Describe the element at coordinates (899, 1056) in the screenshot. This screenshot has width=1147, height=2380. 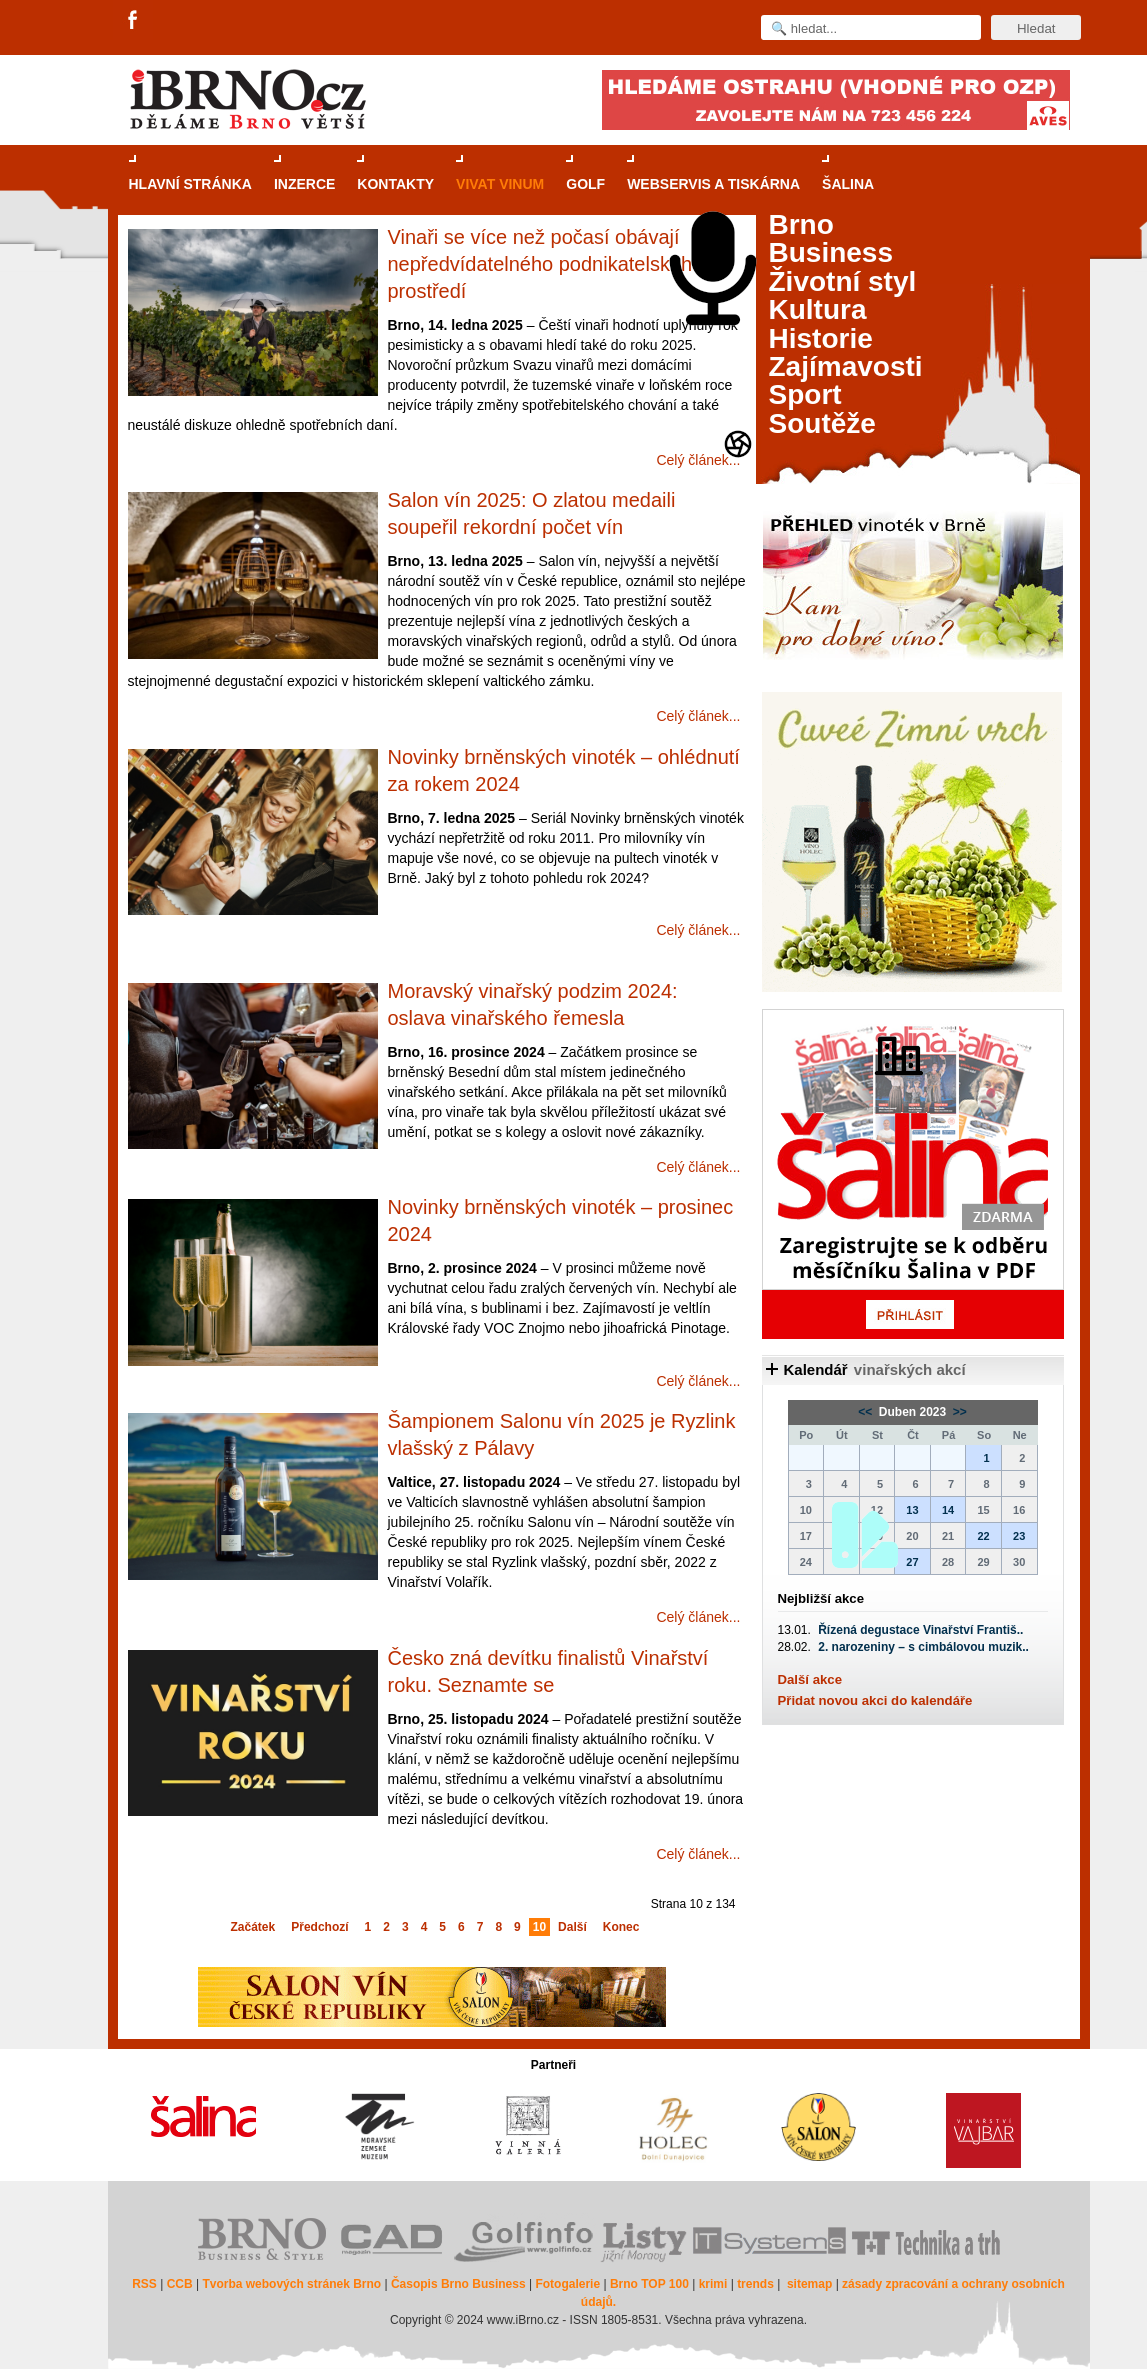
I see `view city or urban locations` at that location.